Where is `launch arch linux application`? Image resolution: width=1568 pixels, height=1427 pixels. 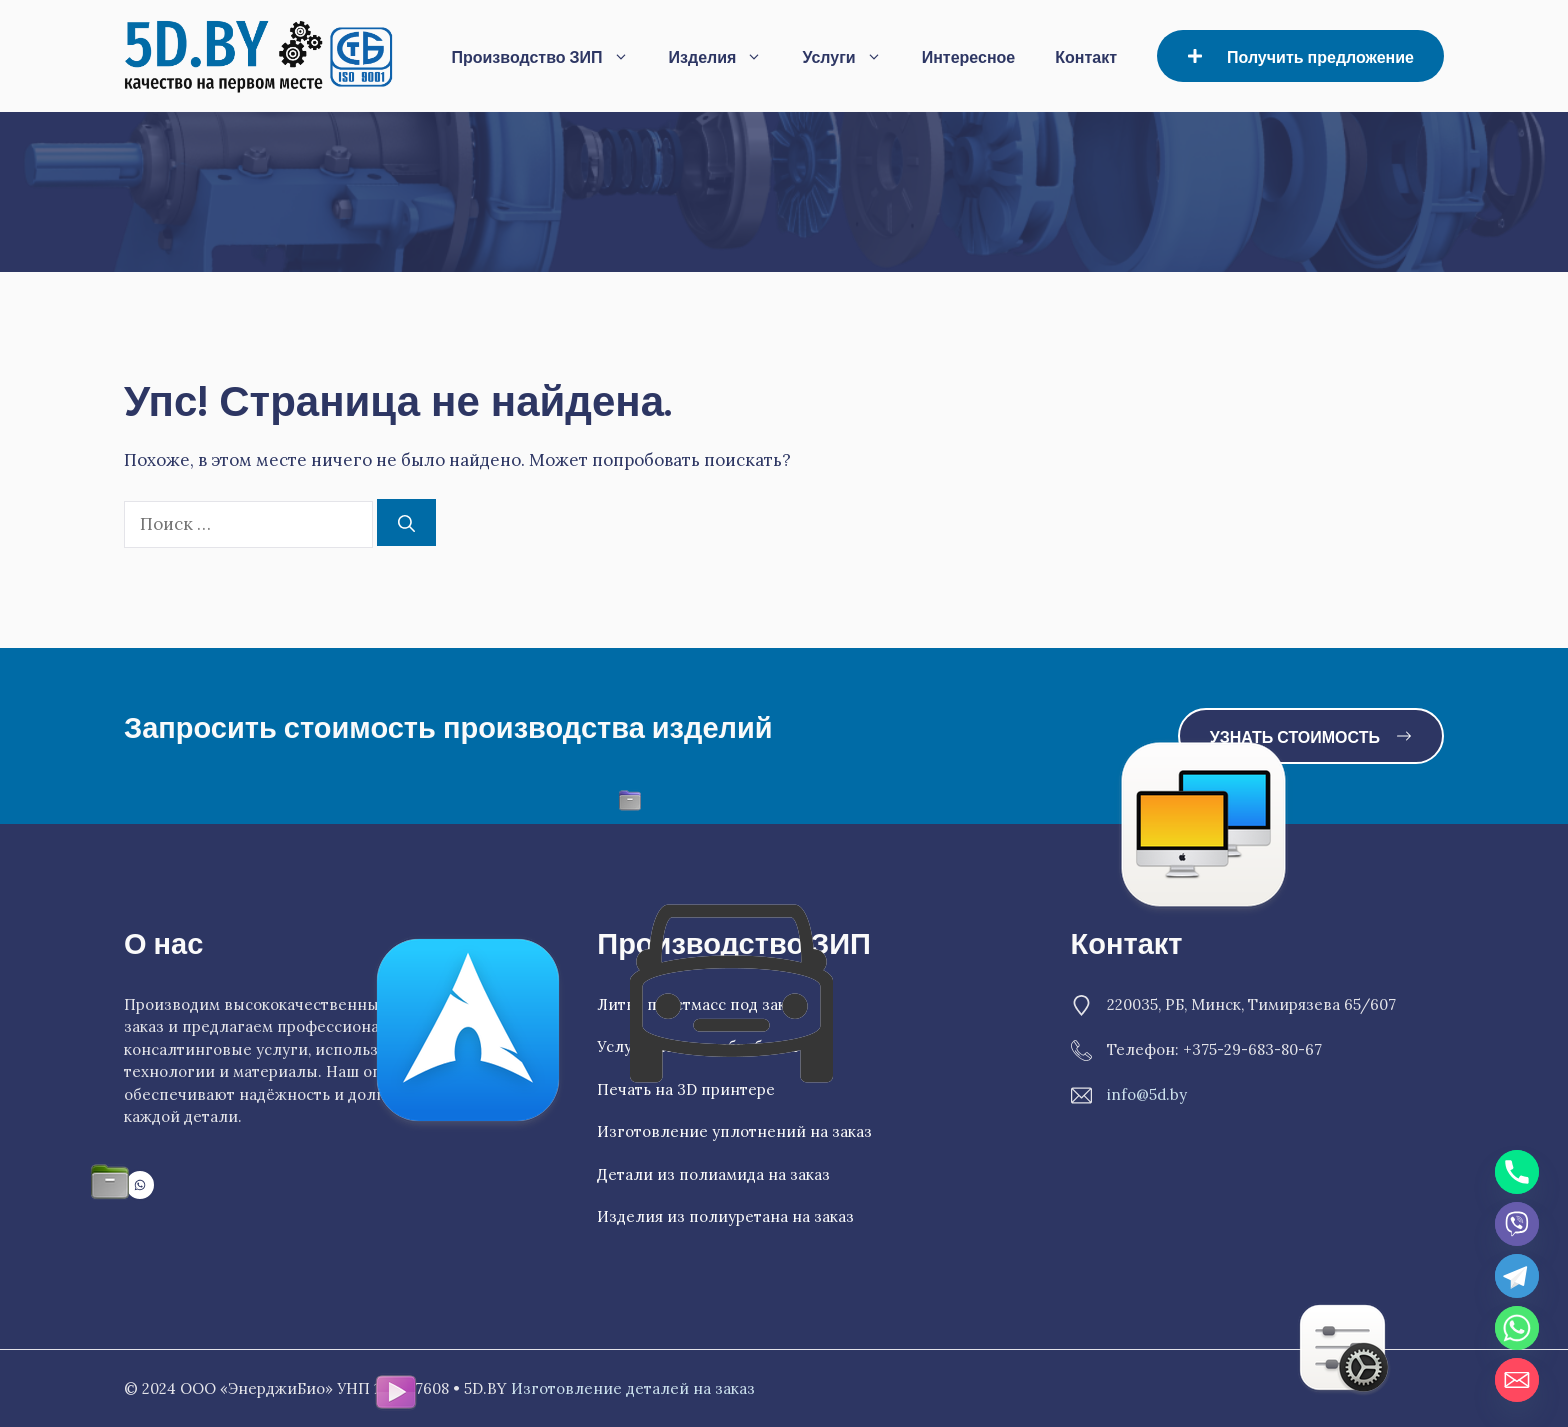
launch arch linux application is located at coordinates (468, 1030).